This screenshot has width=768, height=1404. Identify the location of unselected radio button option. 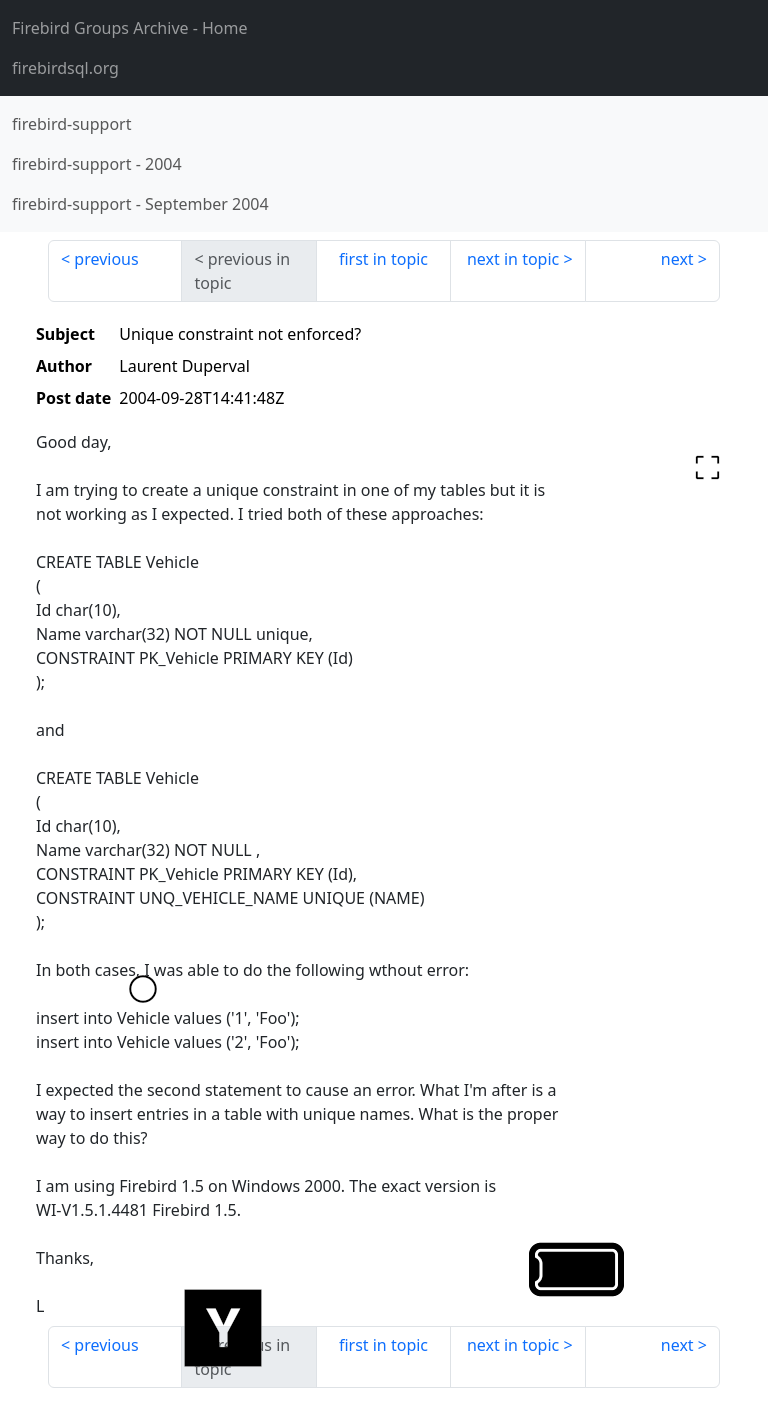
(143, 989).